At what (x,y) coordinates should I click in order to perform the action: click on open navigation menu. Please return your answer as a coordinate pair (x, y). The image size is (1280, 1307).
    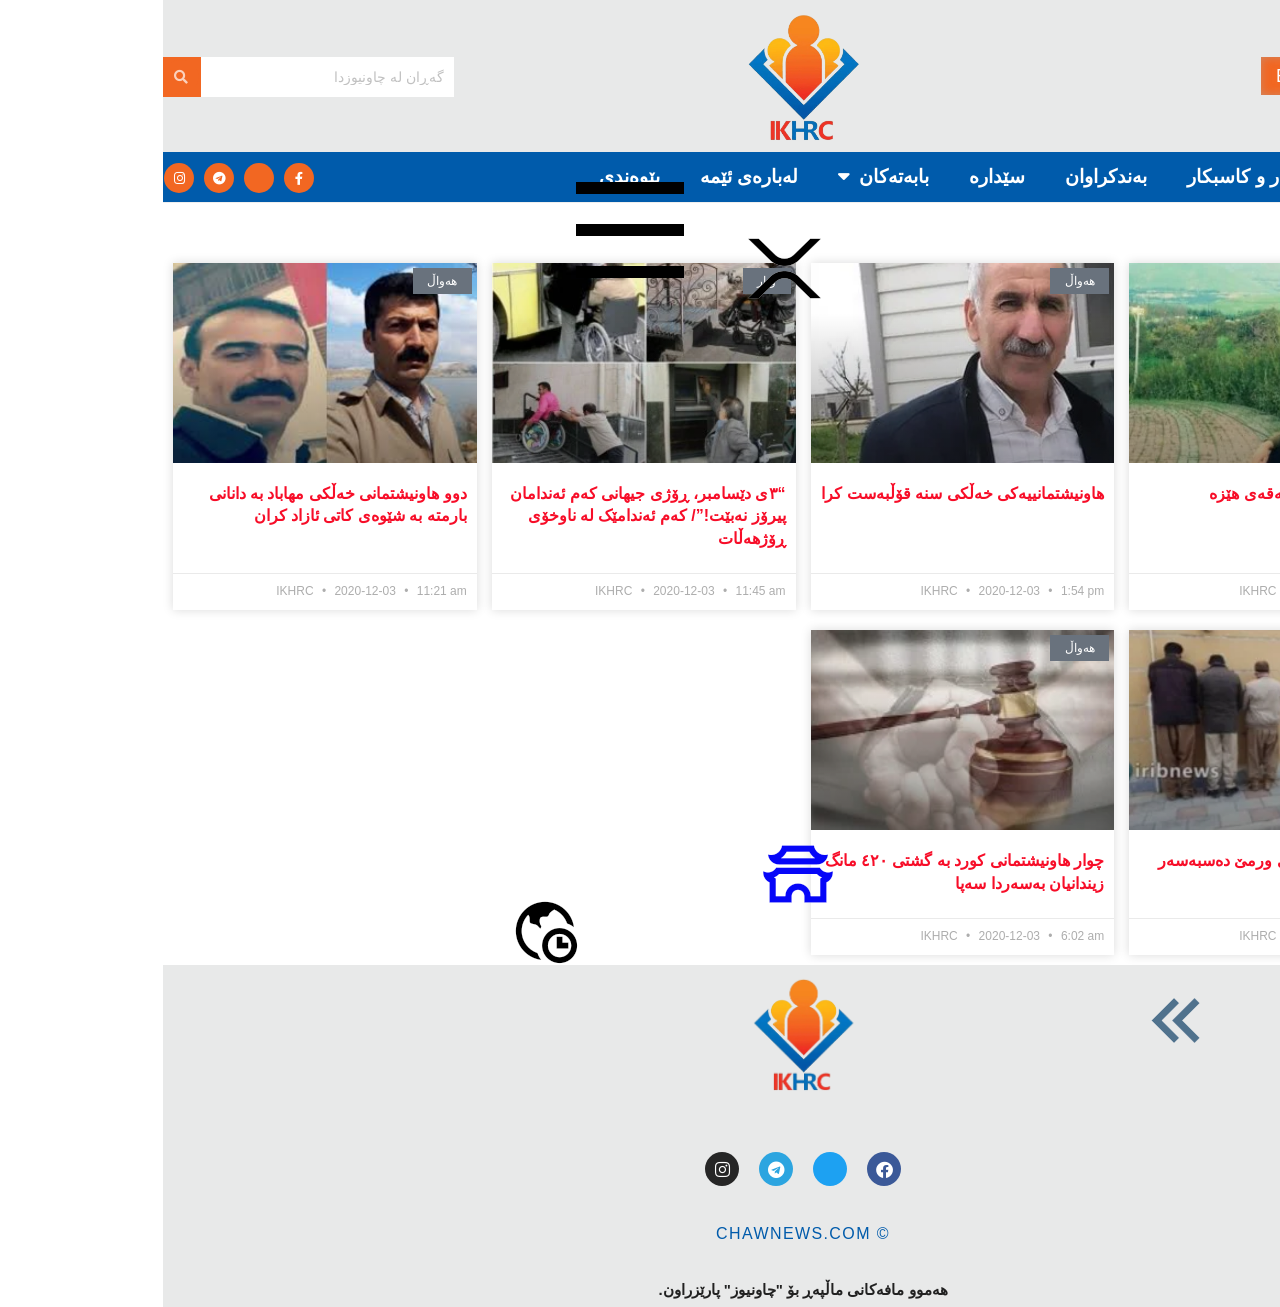
    Looking at the image, I should click on (630, 230).